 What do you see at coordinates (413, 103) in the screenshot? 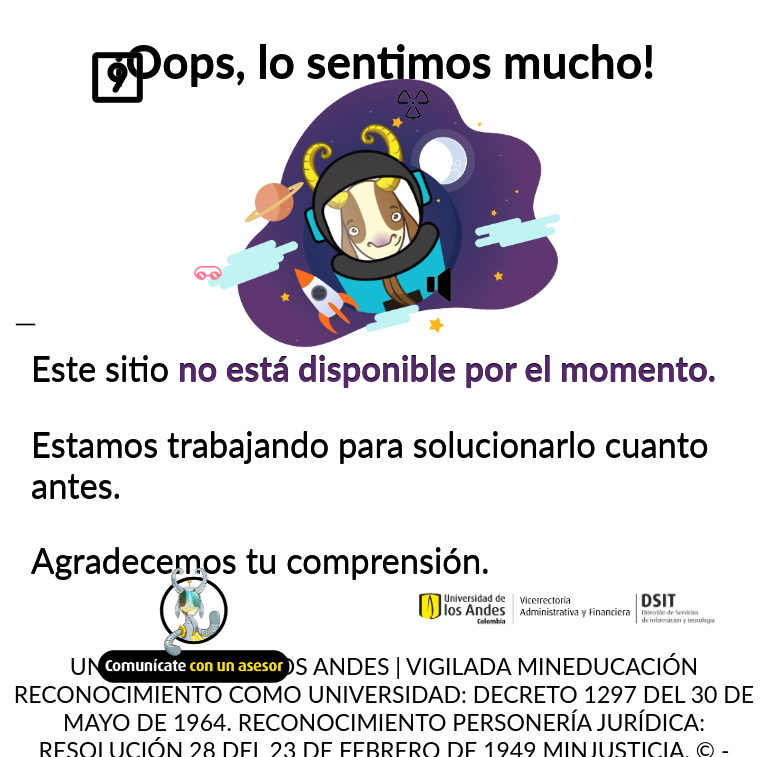
I see `indicates radioactive or hazardous material warning` at bounding box center [413, 103].